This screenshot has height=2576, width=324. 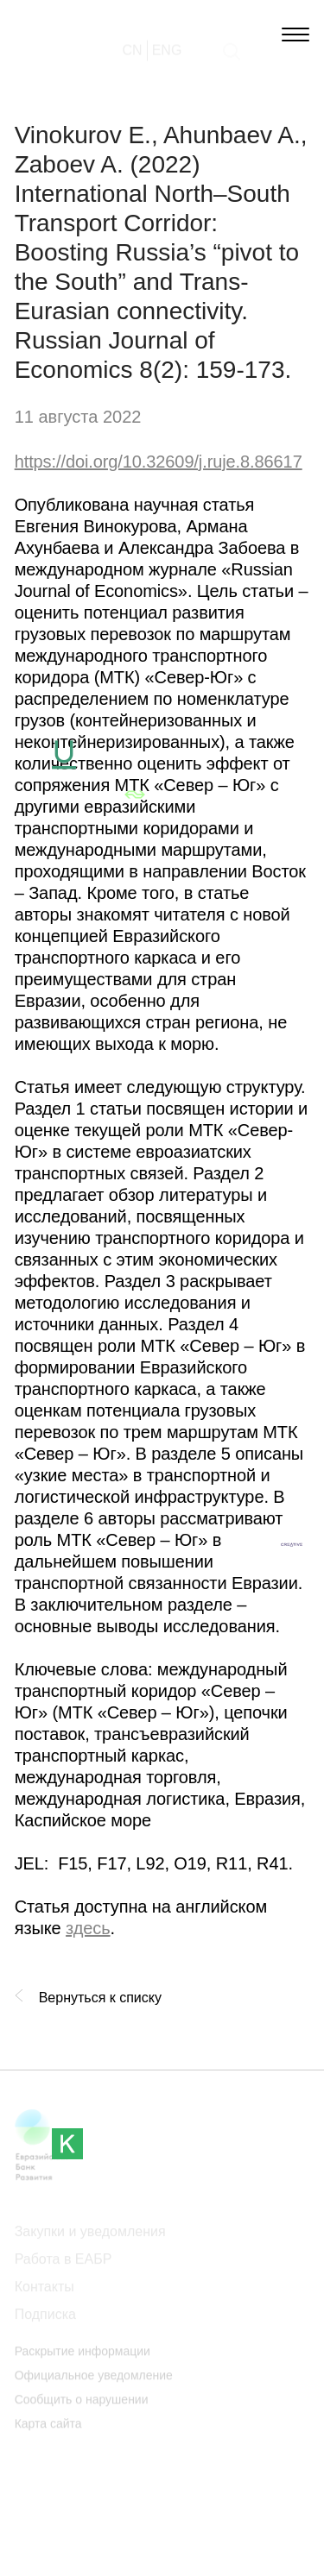 What do you see at coordinates (67, 2144) in the screenshot?
I see `Keras deep learning framework logo` at bounding box center [67, 2144].